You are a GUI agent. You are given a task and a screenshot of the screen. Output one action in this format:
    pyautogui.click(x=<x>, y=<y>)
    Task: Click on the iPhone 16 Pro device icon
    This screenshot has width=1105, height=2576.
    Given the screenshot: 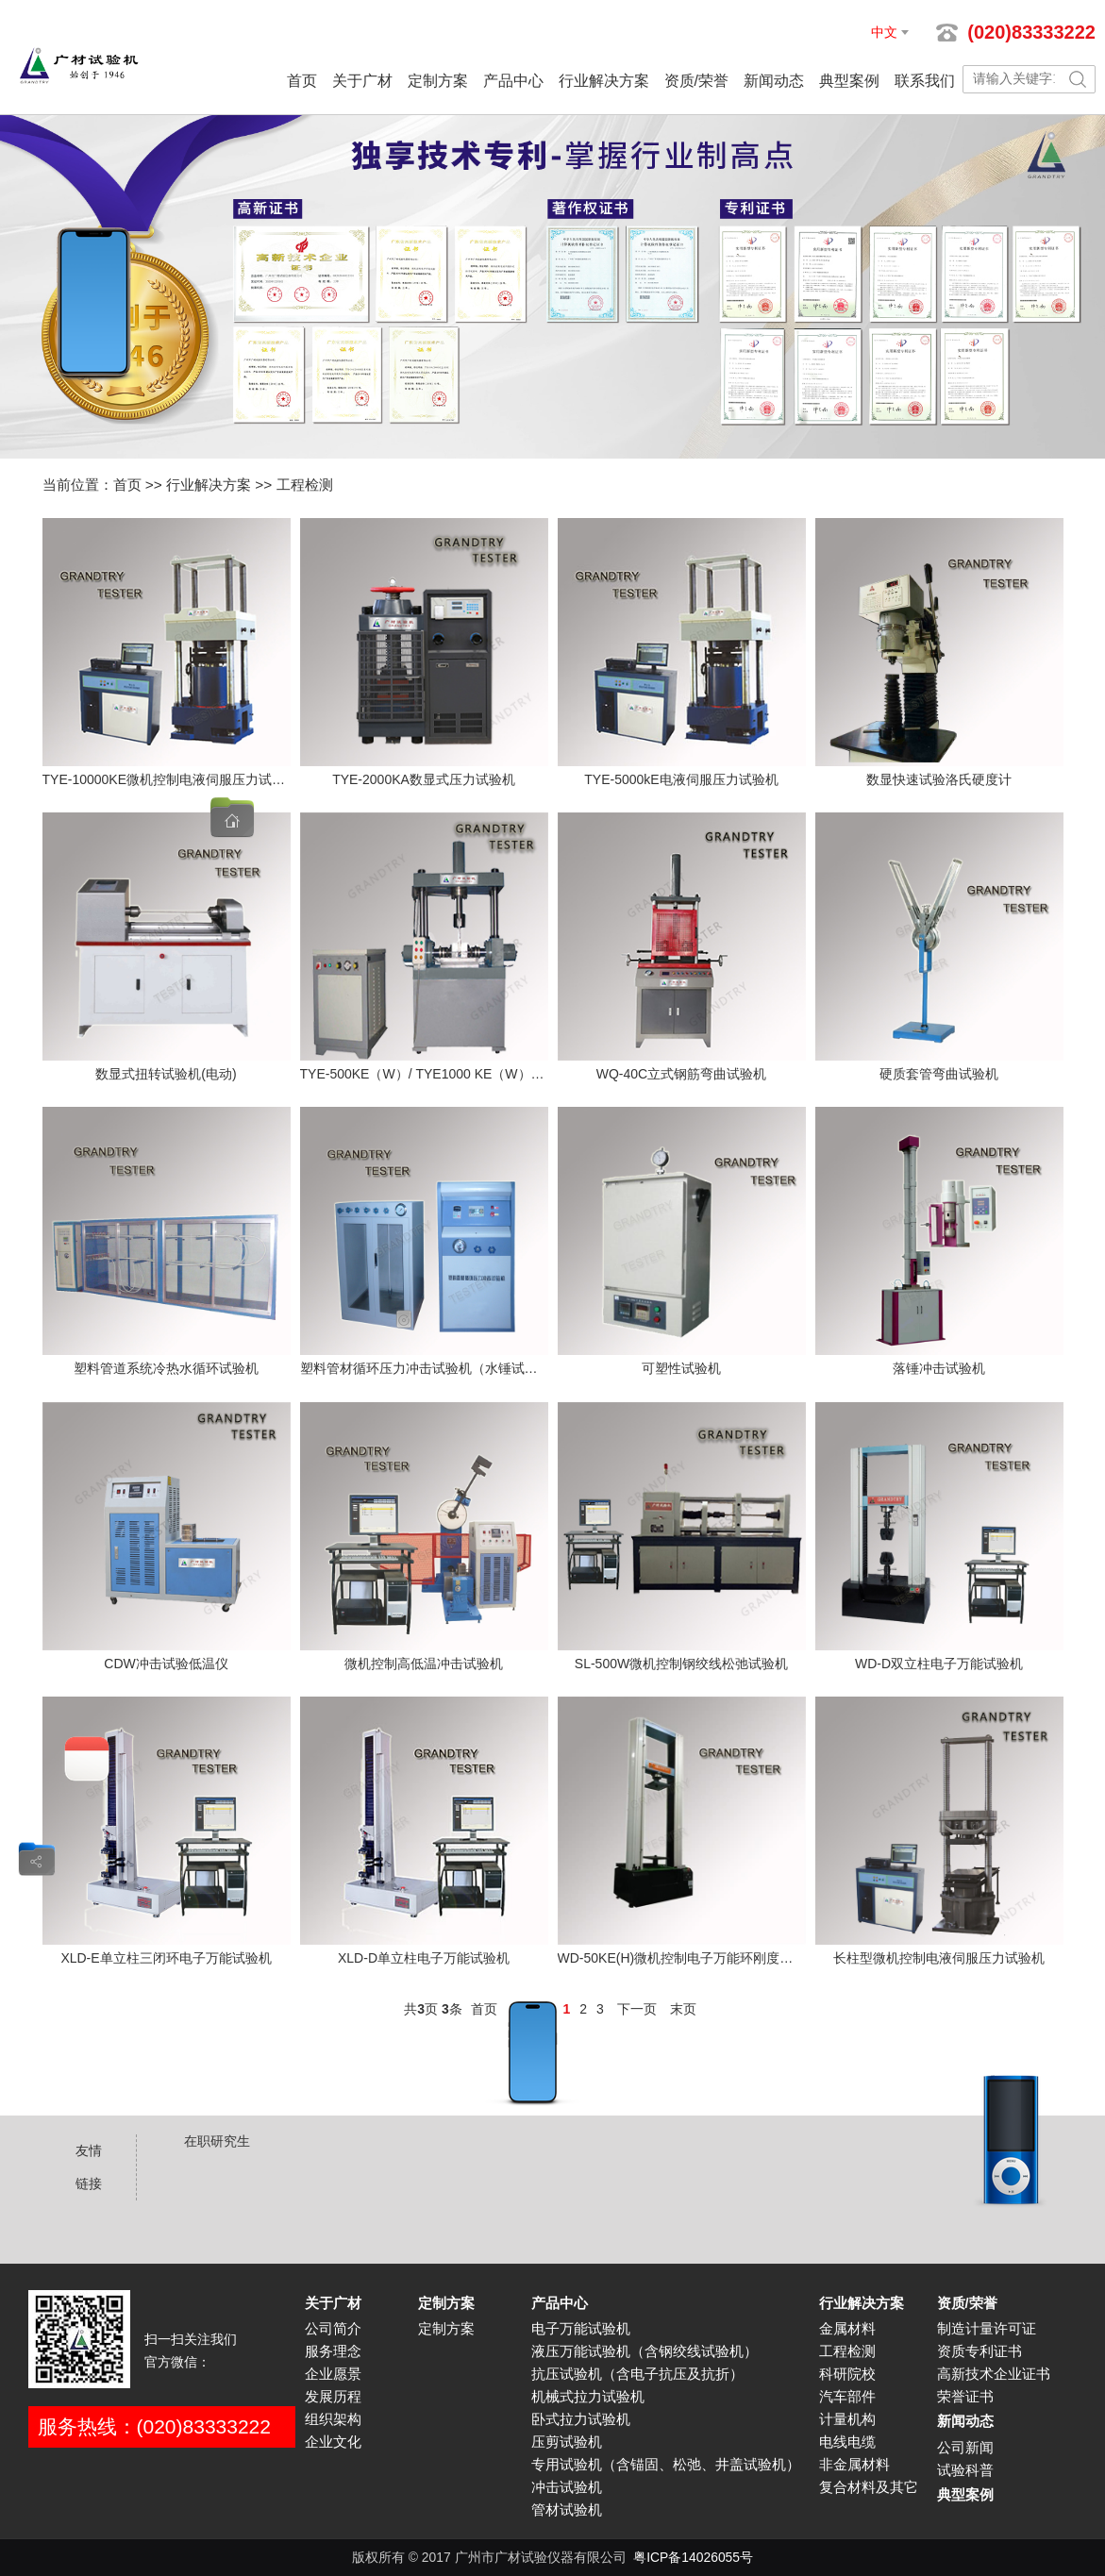 What is the action you would take?
    pyautogui.click(x=532, y=2053)
    